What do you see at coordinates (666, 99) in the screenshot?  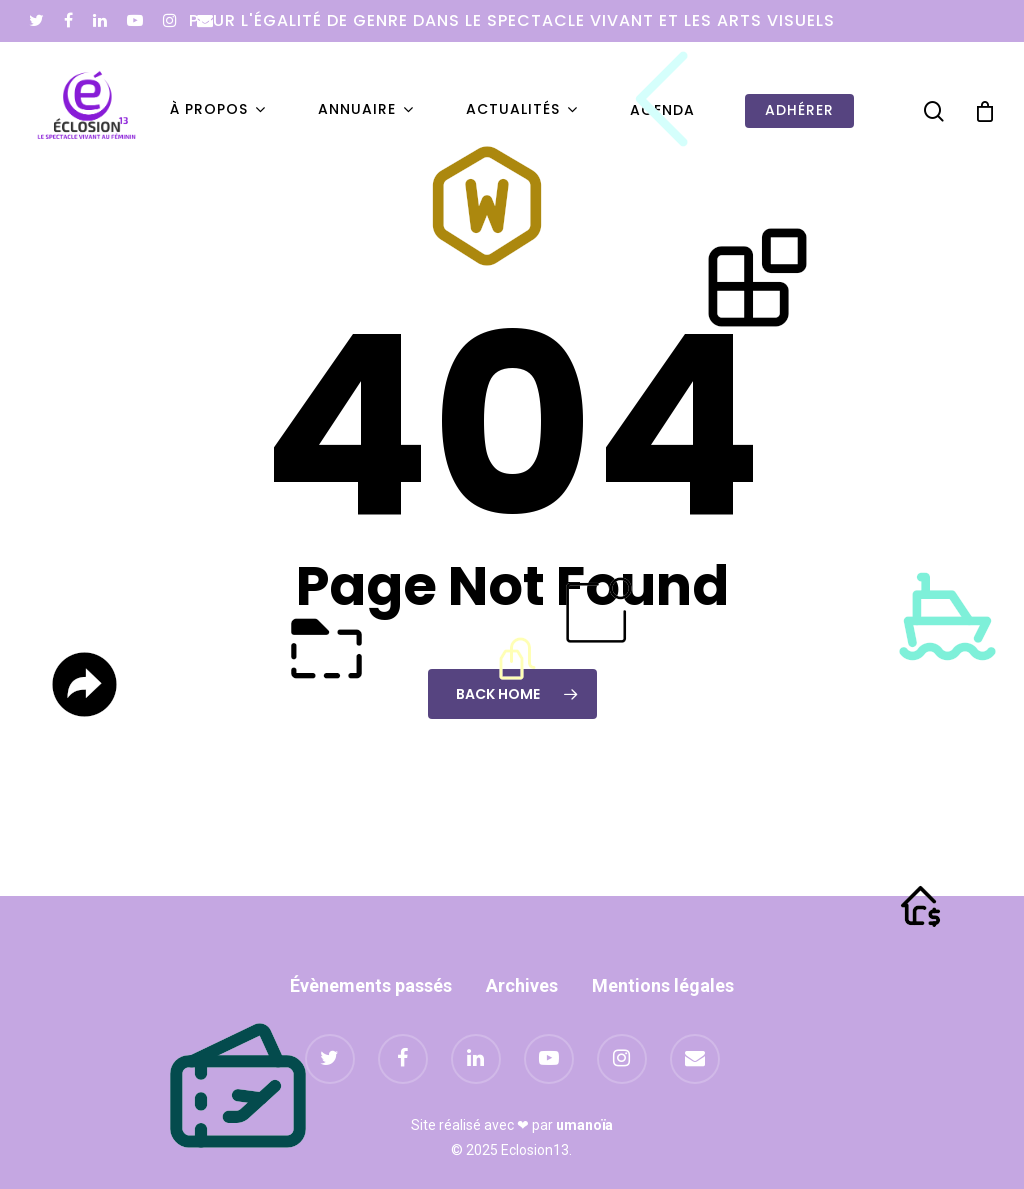 I see `go back to the previous screen` at bounding box center [666, 99].